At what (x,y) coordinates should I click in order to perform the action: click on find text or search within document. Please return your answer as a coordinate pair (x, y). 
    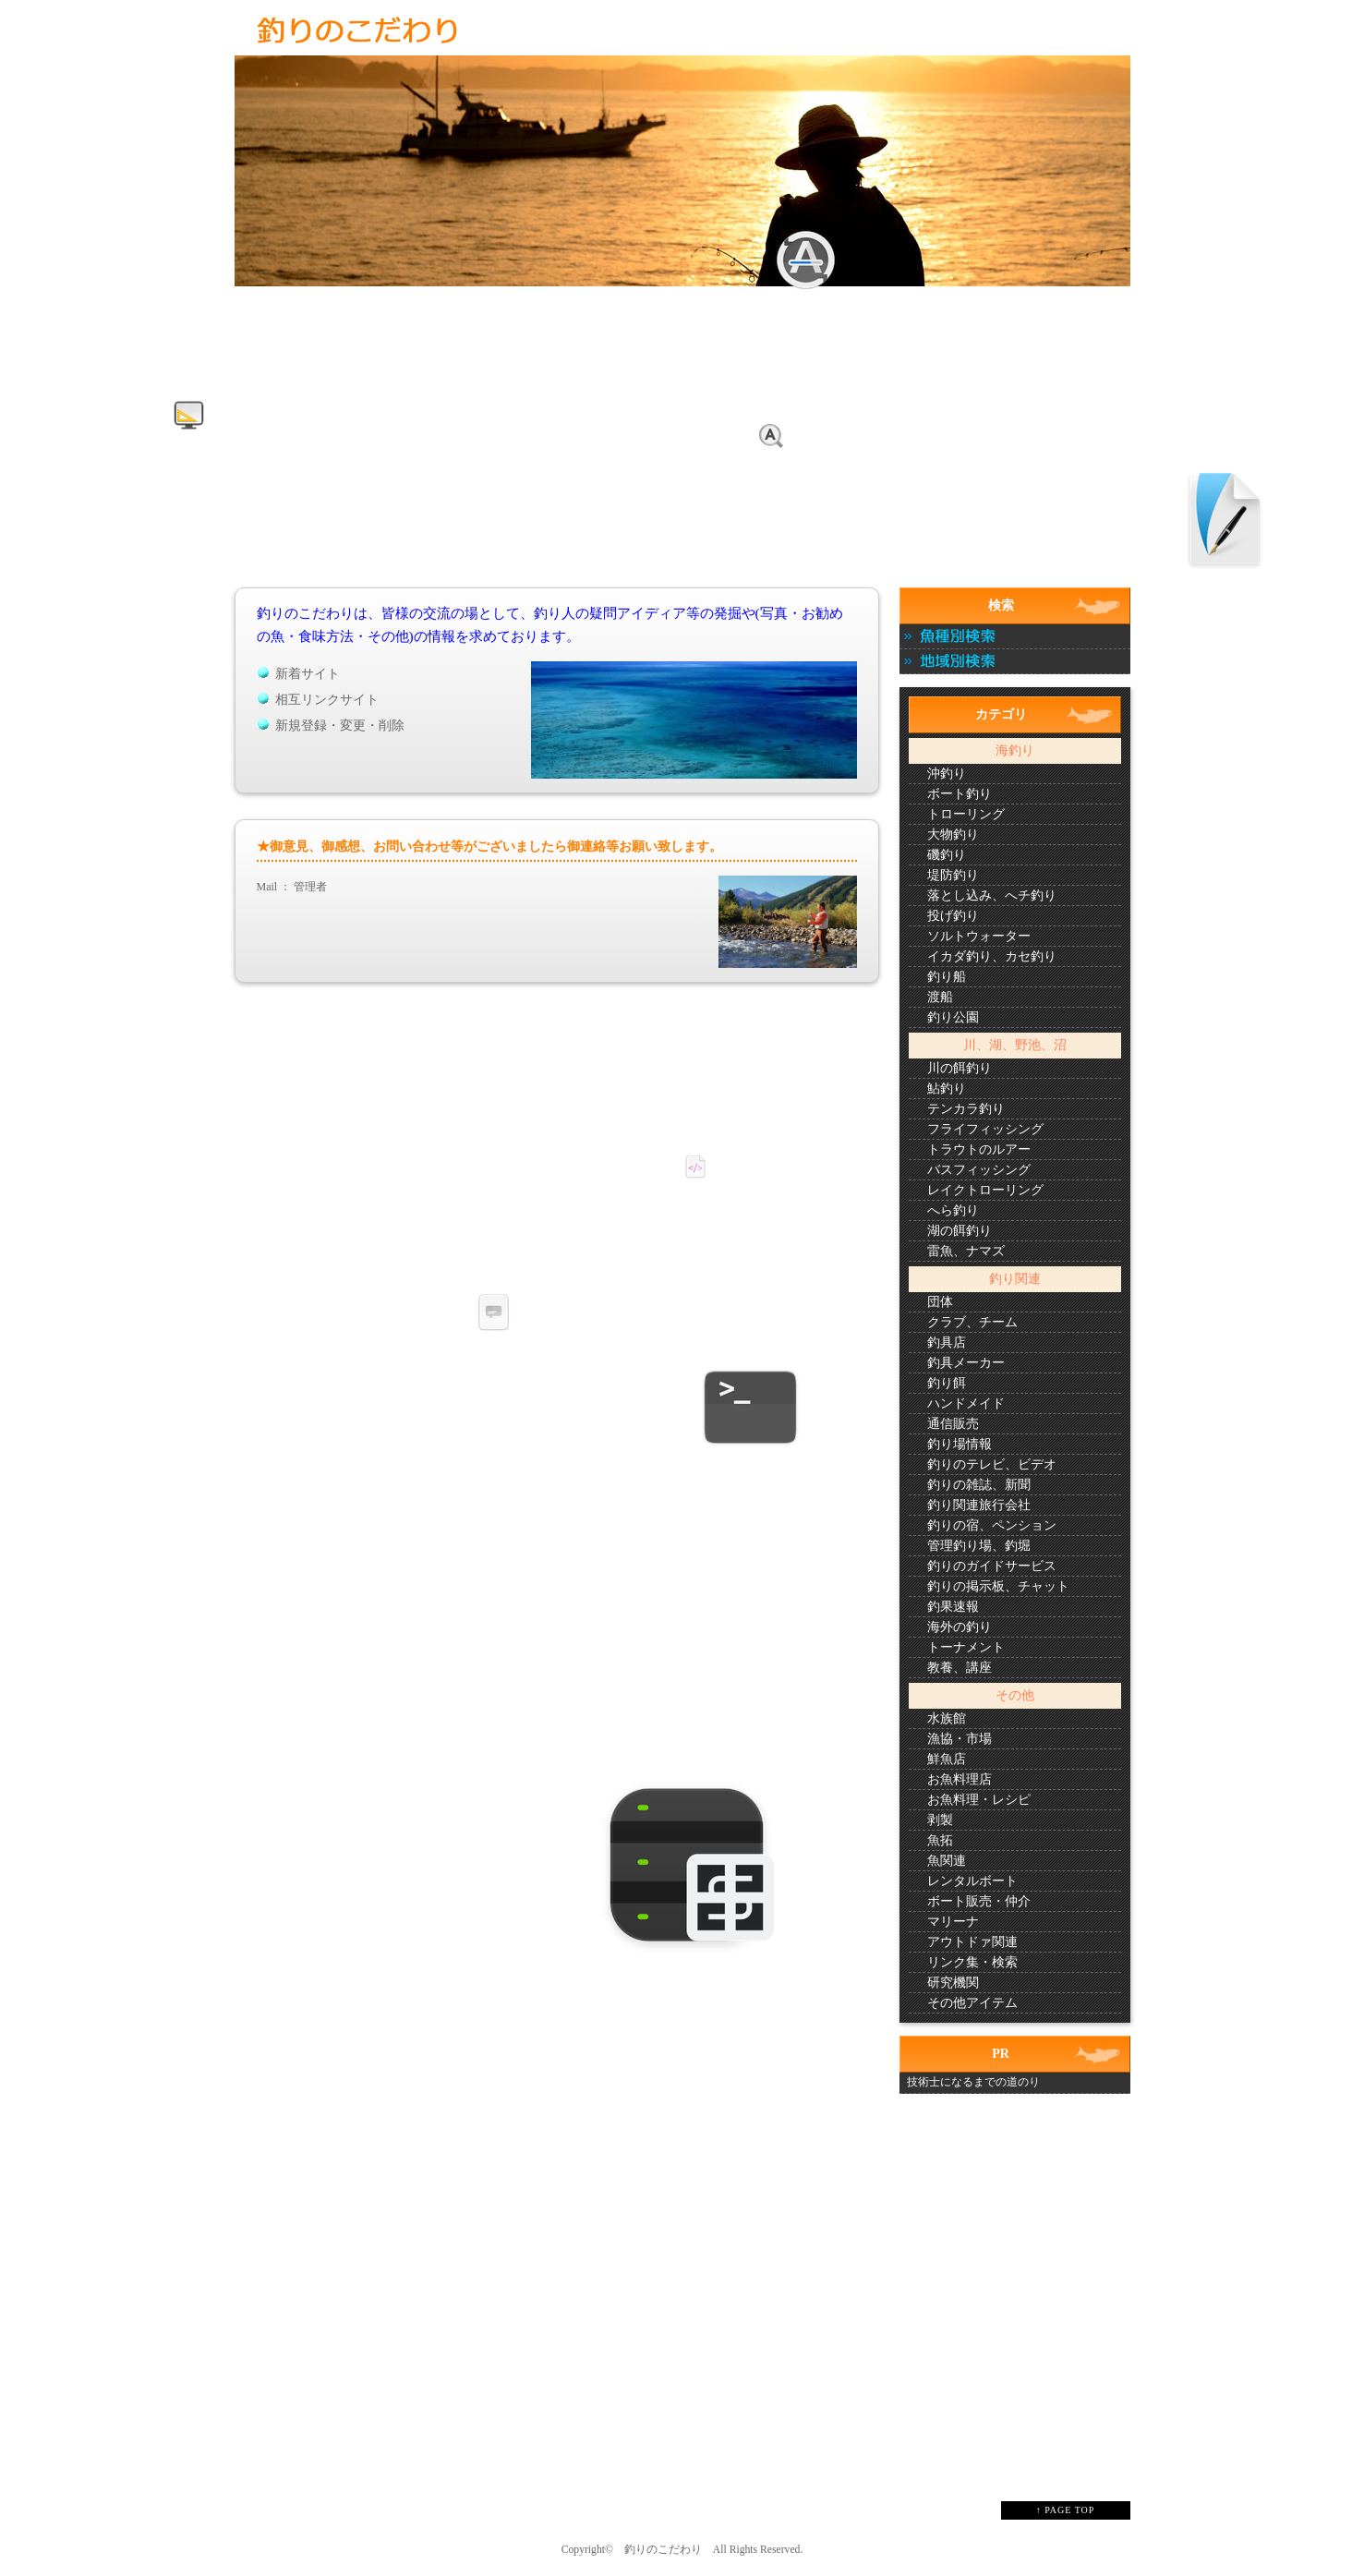
    Looking at the image, I should click on (771, 436).